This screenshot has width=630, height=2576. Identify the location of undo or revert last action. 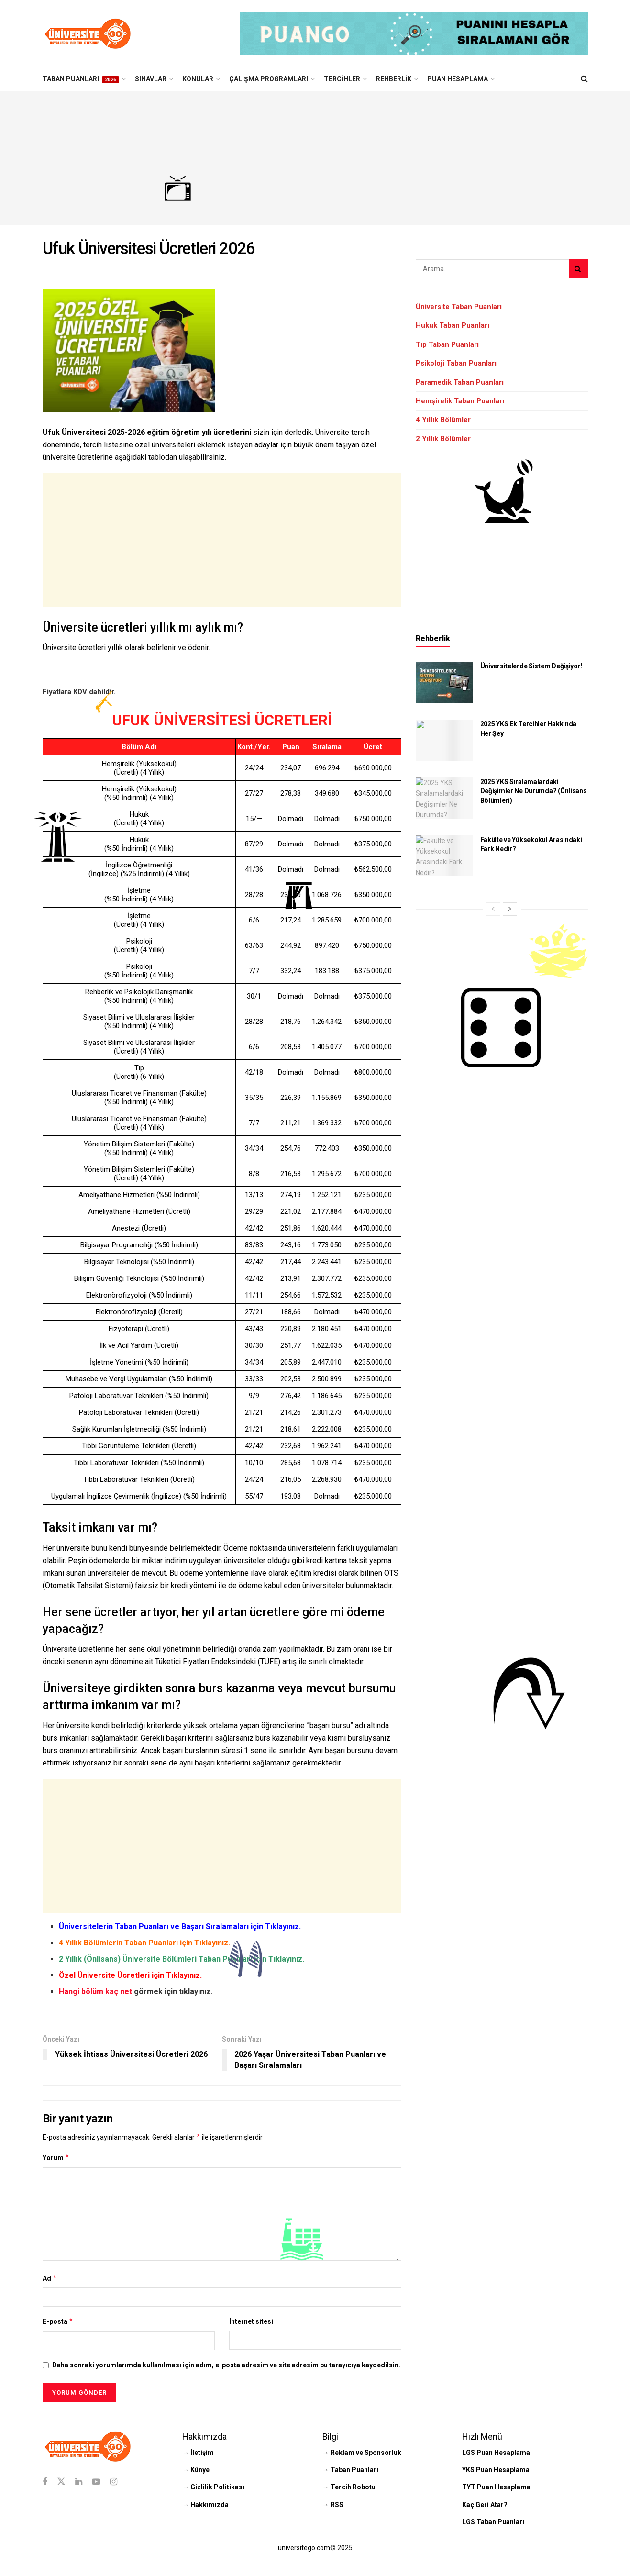
(529, 1693).